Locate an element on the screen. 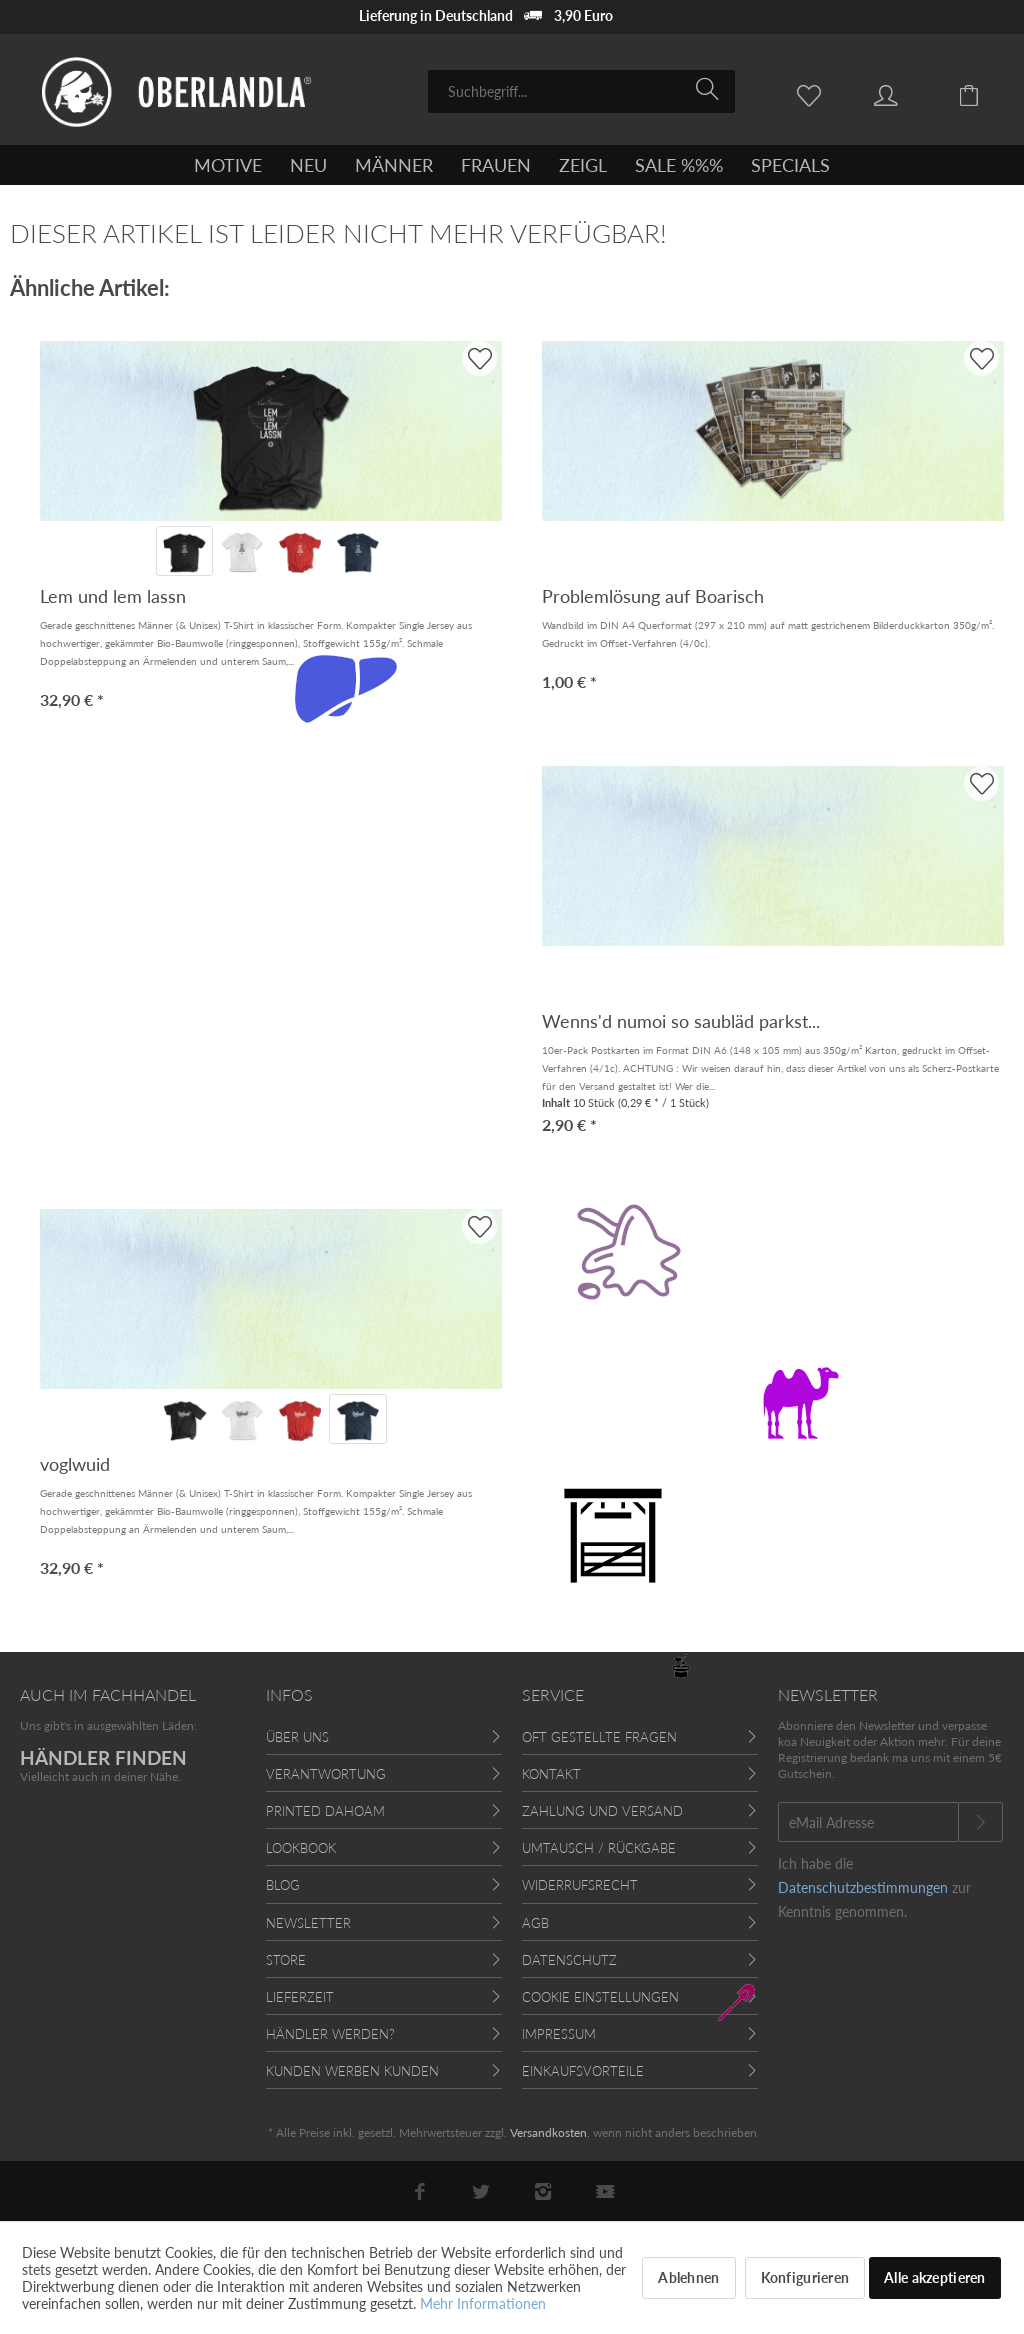 The width and height of the screenshot is (1024, 2334). equip digging or excavation tool is located at coordinates (736, 2003).